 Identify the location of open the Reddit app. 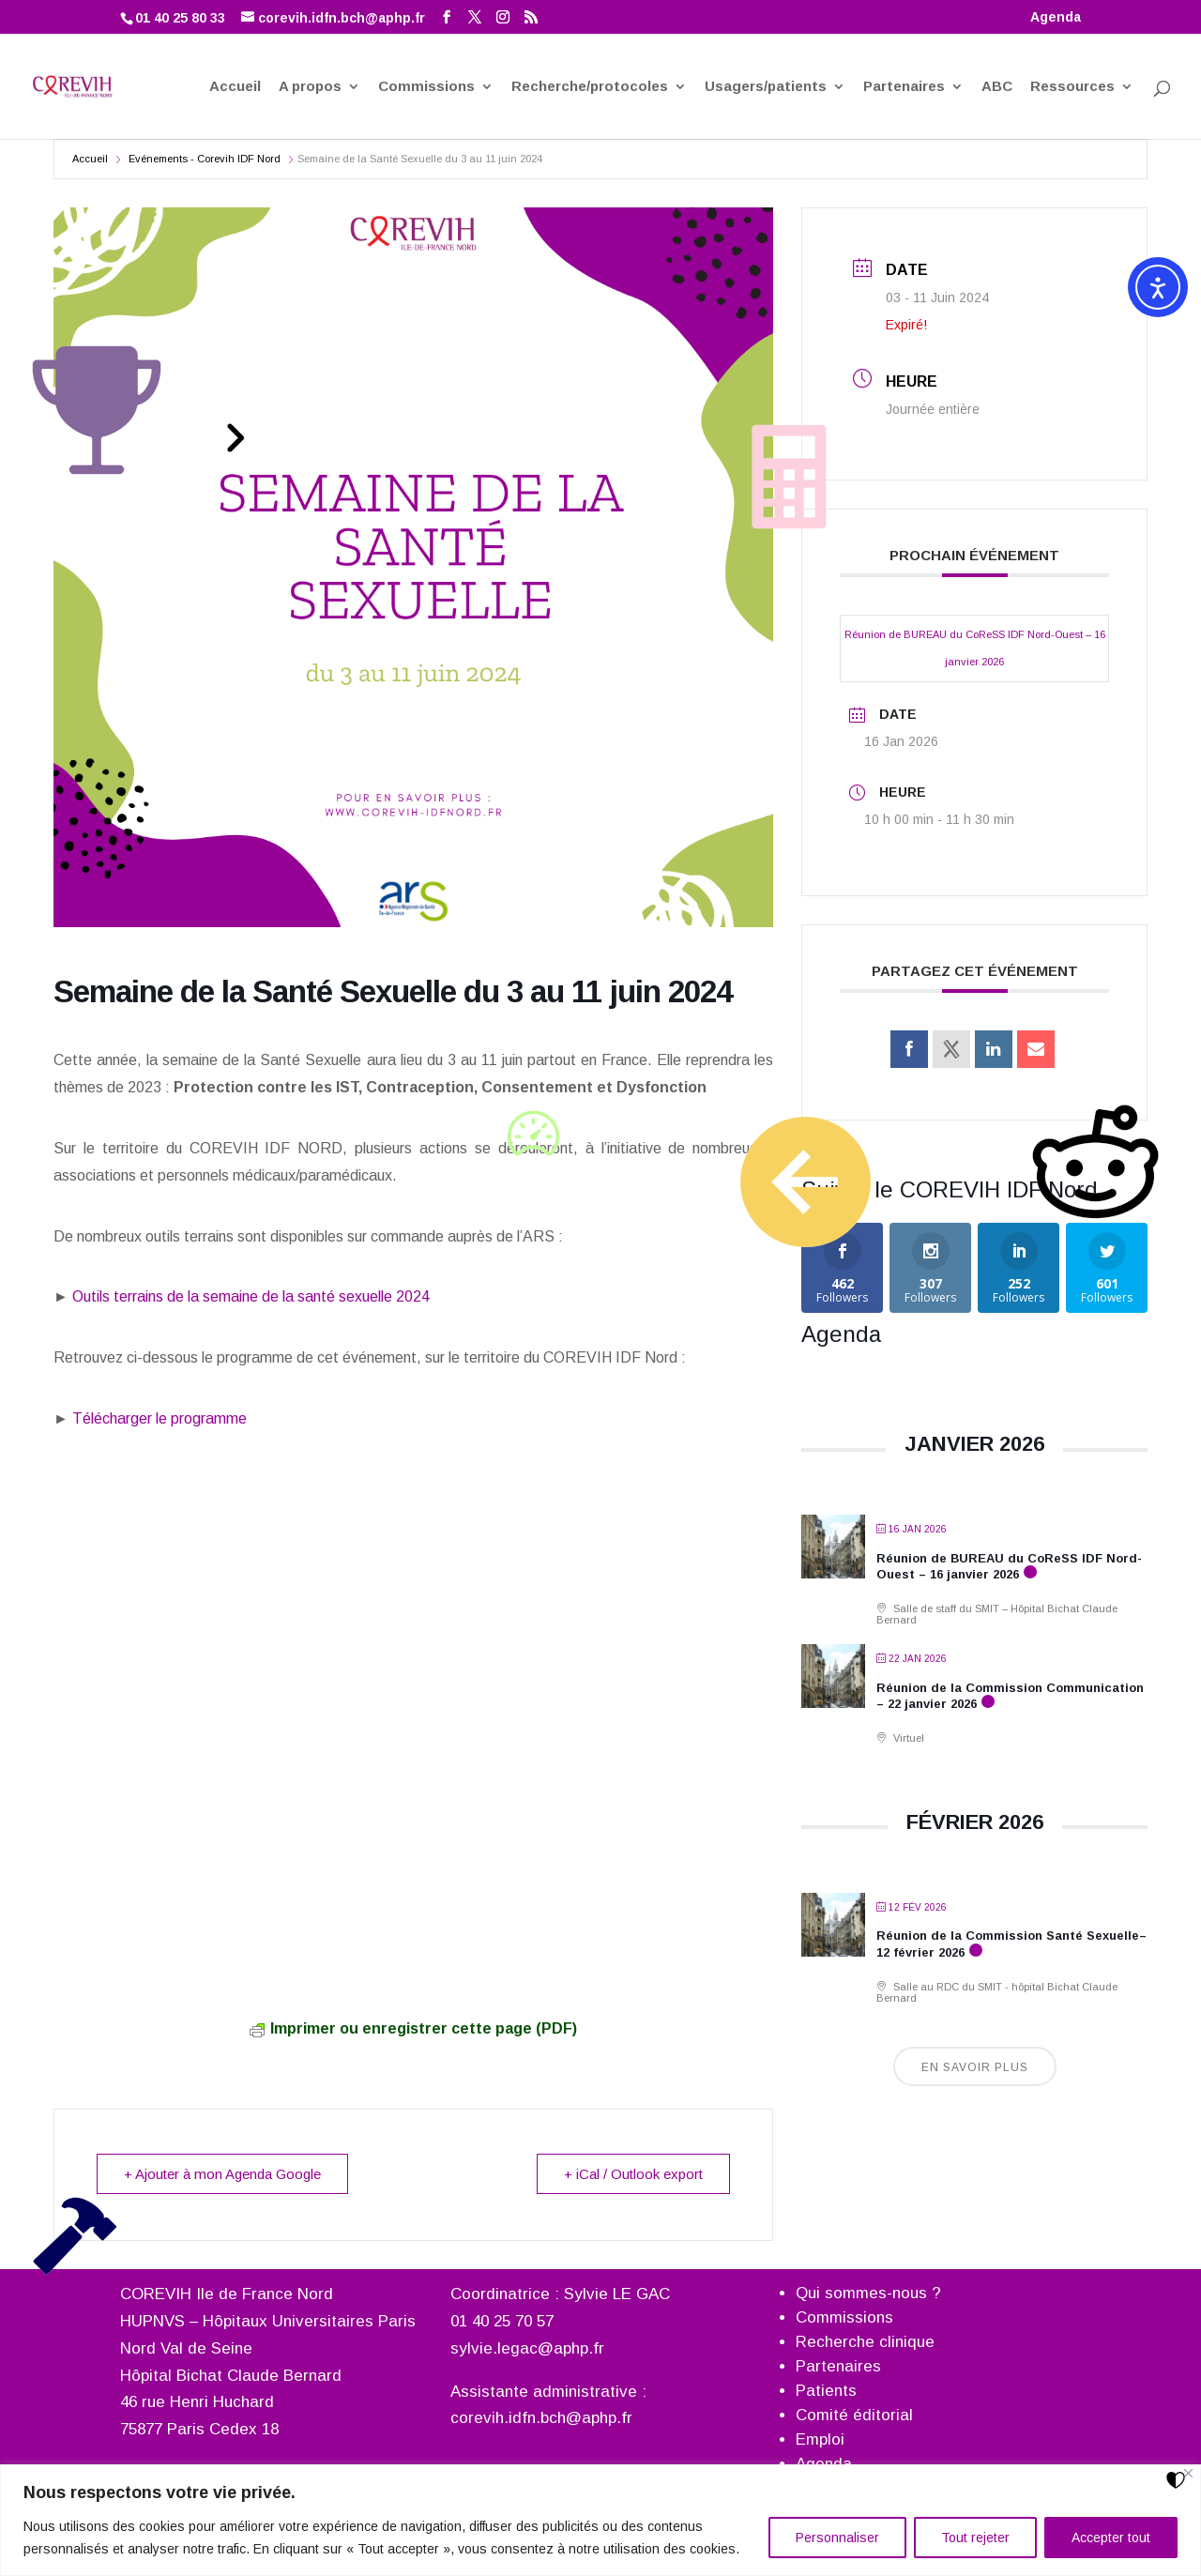
(1095, 1167).